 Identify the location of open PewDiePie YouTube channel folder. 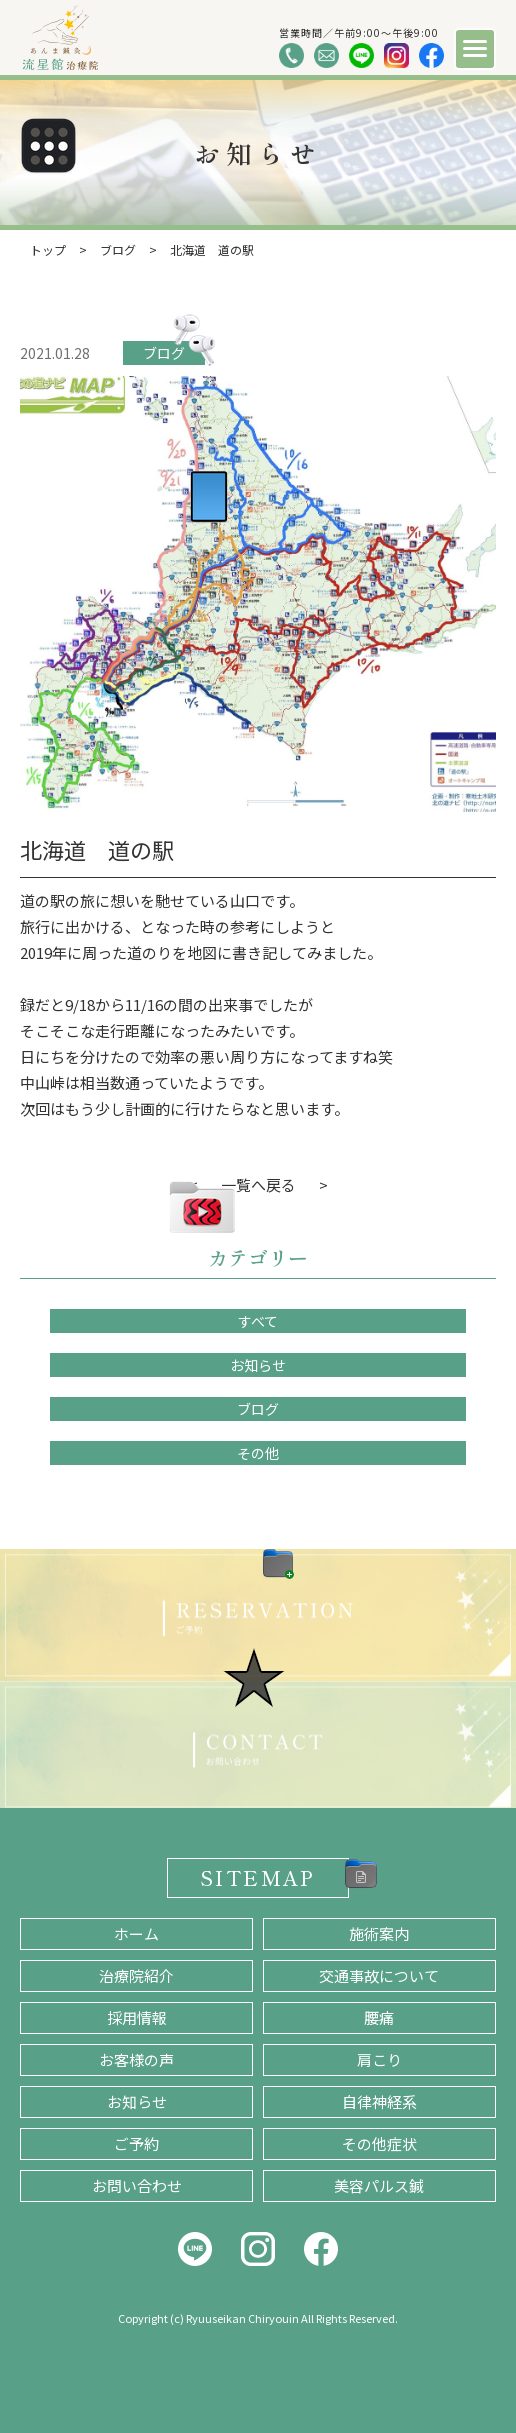
(202, 1209).